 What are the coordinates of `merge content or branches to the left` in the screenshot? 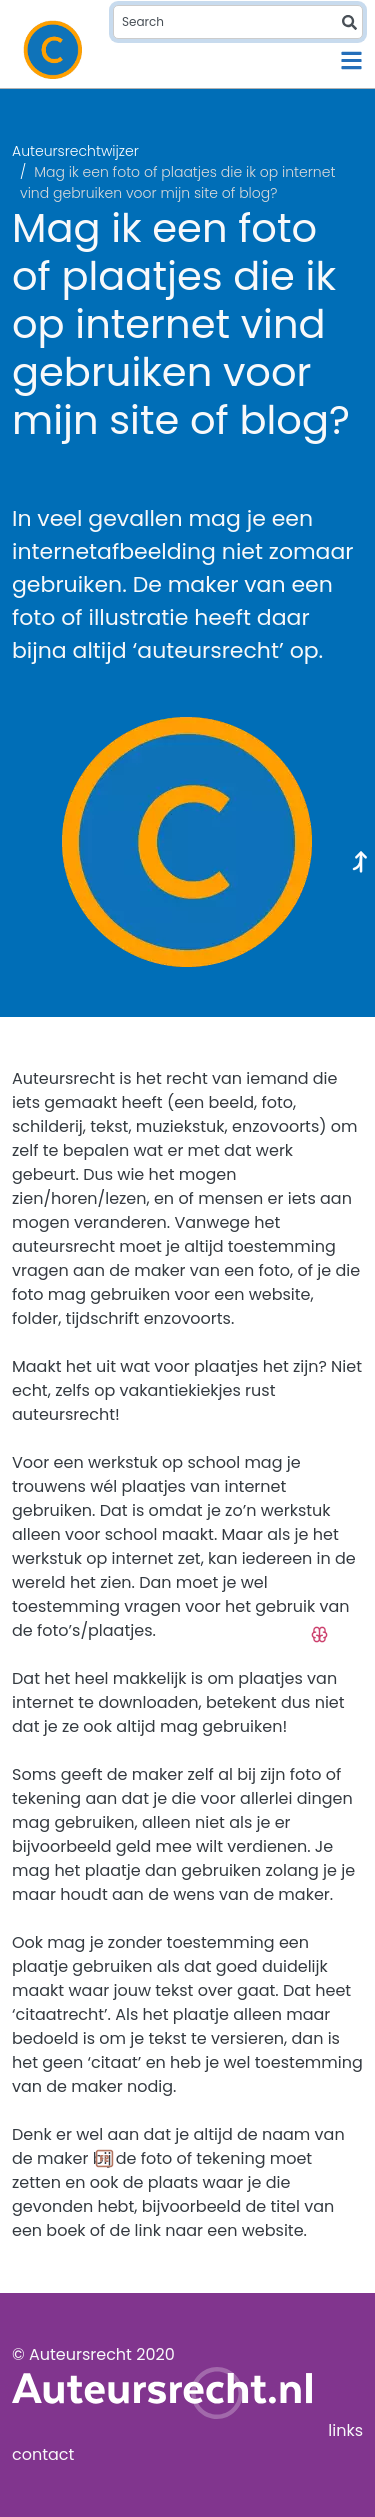 It's located at (361, 862).